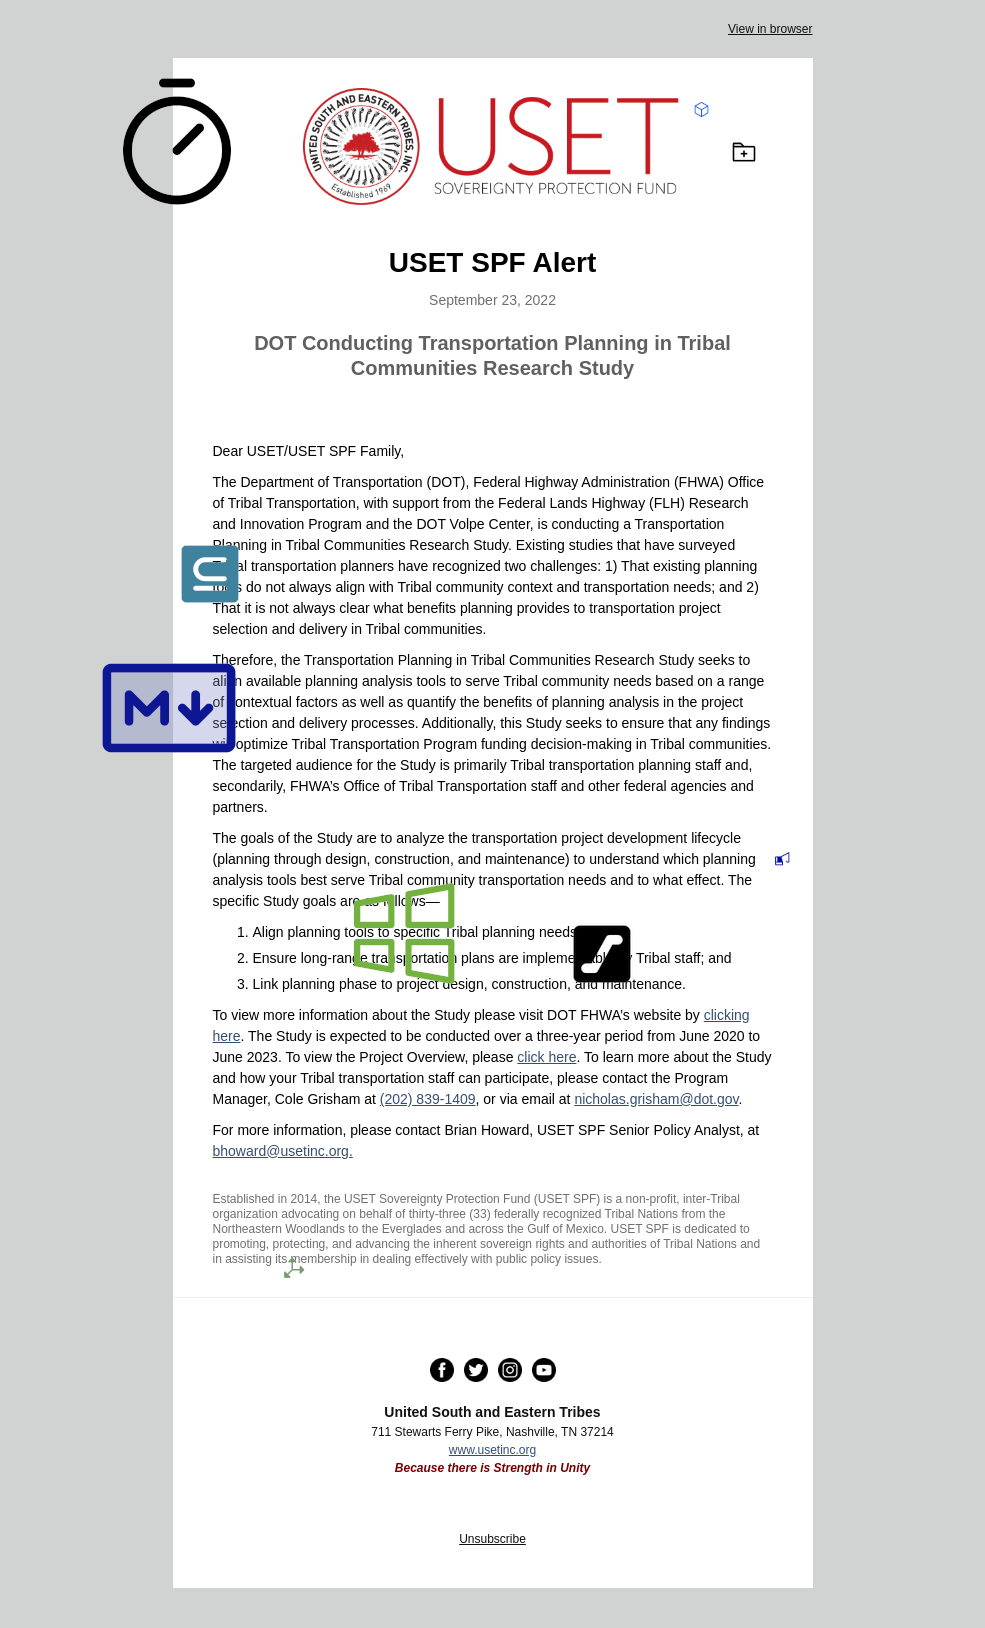  Describe the element at coordinates (701, 109) in the screenshot. I see `view 3D model or object` at that location.